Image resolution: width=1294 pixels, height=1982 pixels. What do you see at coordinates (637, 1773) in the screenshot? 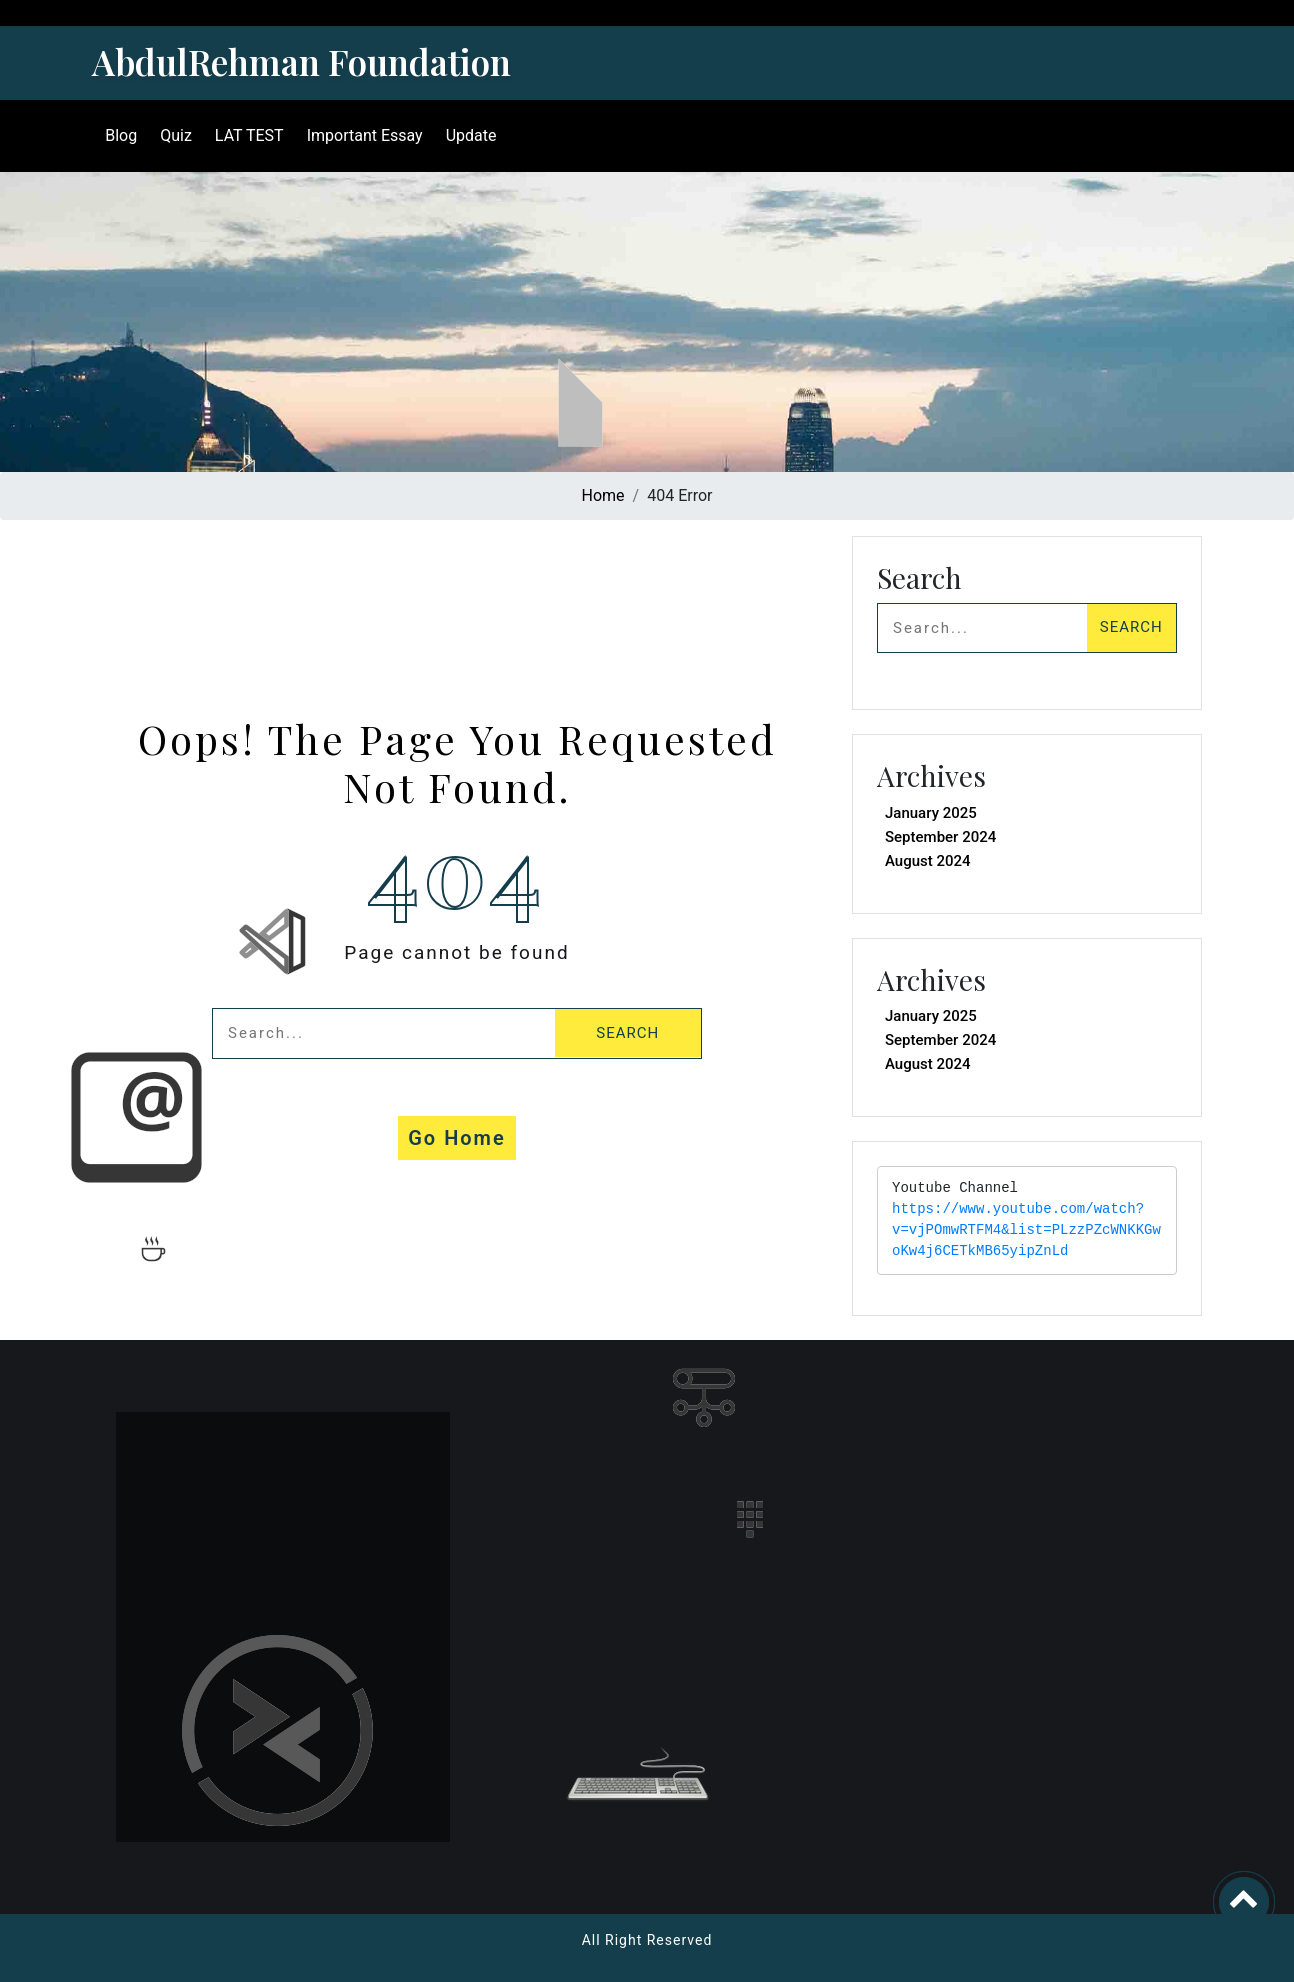
I see `keyboard input device connected` at bounding box center [637, 1773].